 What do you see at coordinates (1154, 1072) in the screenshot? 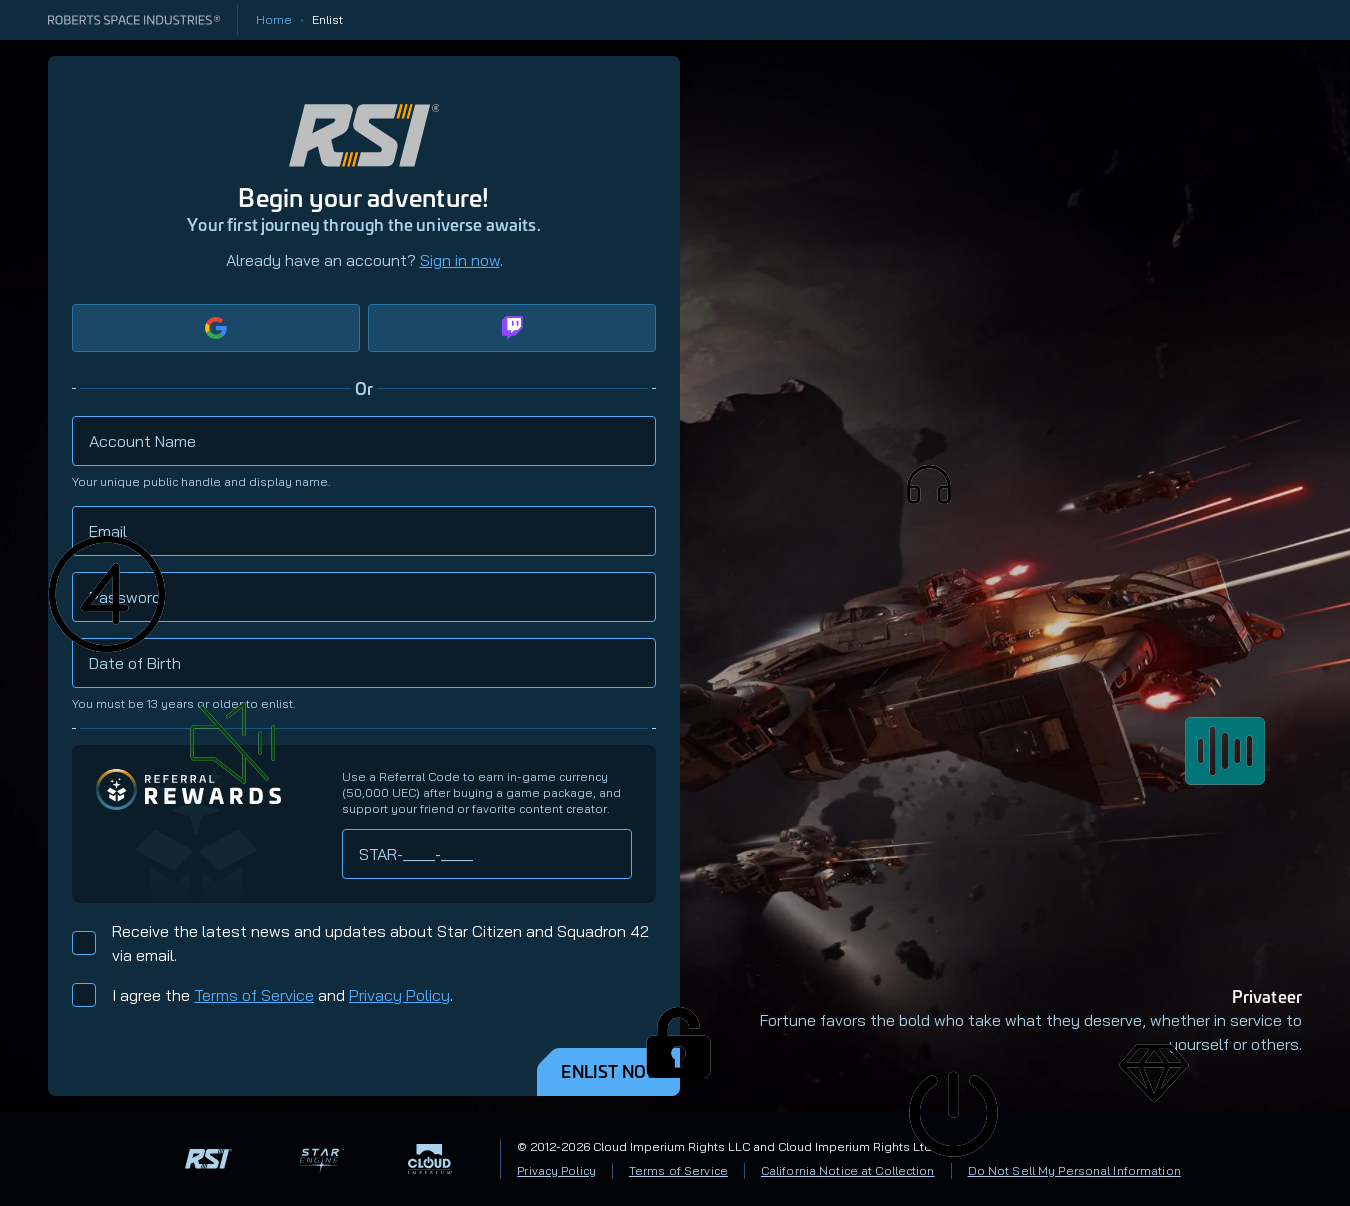
I see `open Sketch design application` at bounding box center [1154, 1072].